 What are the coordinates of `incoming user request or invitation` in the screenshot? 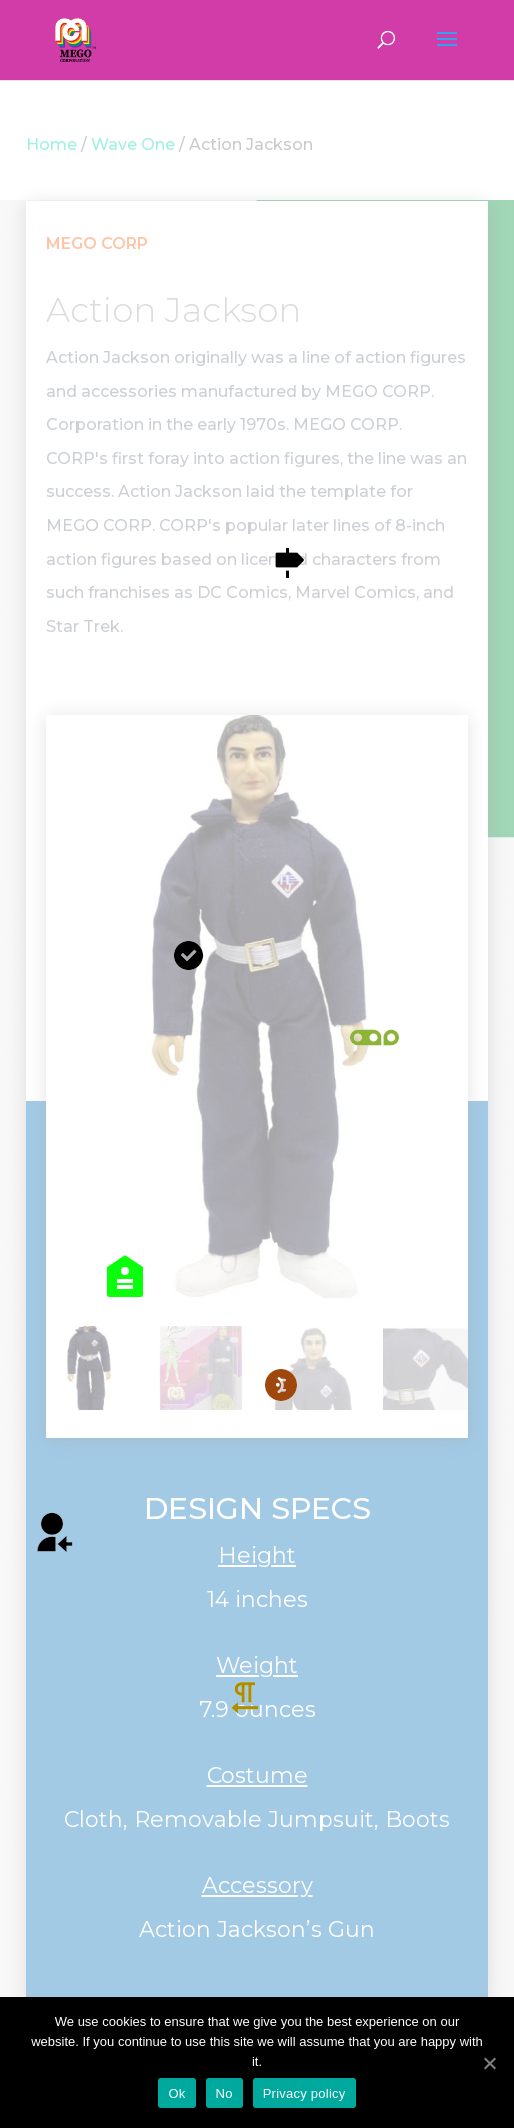 It's located at (52, 1533).